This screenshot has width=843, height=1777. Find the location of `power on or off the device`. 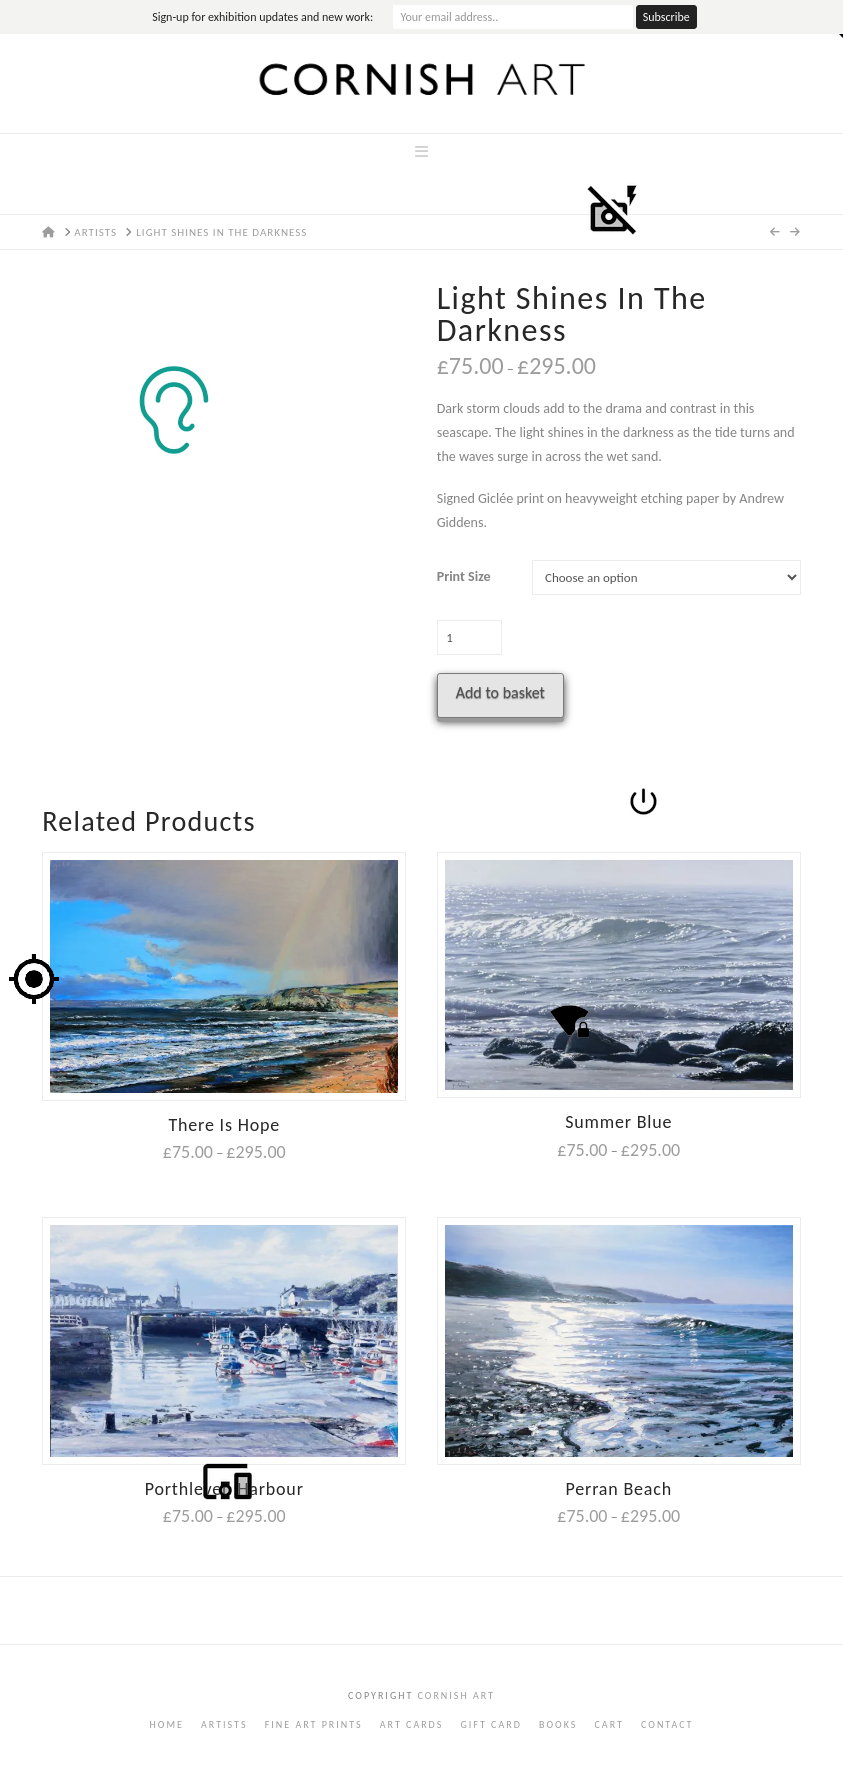

power on or off the device is located at coordinates (643, 801).